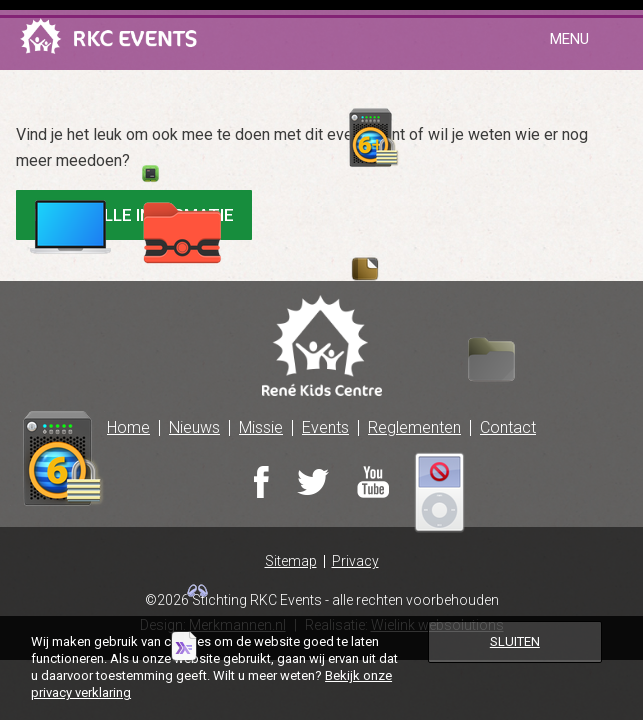 The height and width of the screenshot is (720, 643). I want to click on view system memory usage, so click(150, 173).